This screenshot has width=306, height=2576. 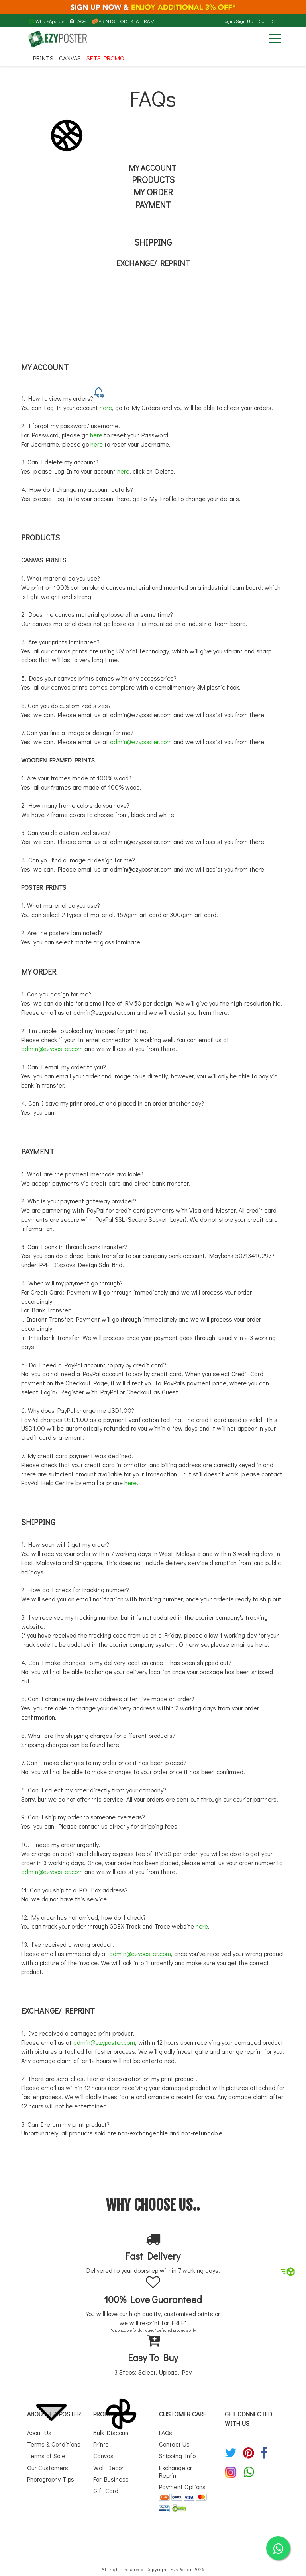 I want to click on send or ship a package, so click(x=288, y=2272).